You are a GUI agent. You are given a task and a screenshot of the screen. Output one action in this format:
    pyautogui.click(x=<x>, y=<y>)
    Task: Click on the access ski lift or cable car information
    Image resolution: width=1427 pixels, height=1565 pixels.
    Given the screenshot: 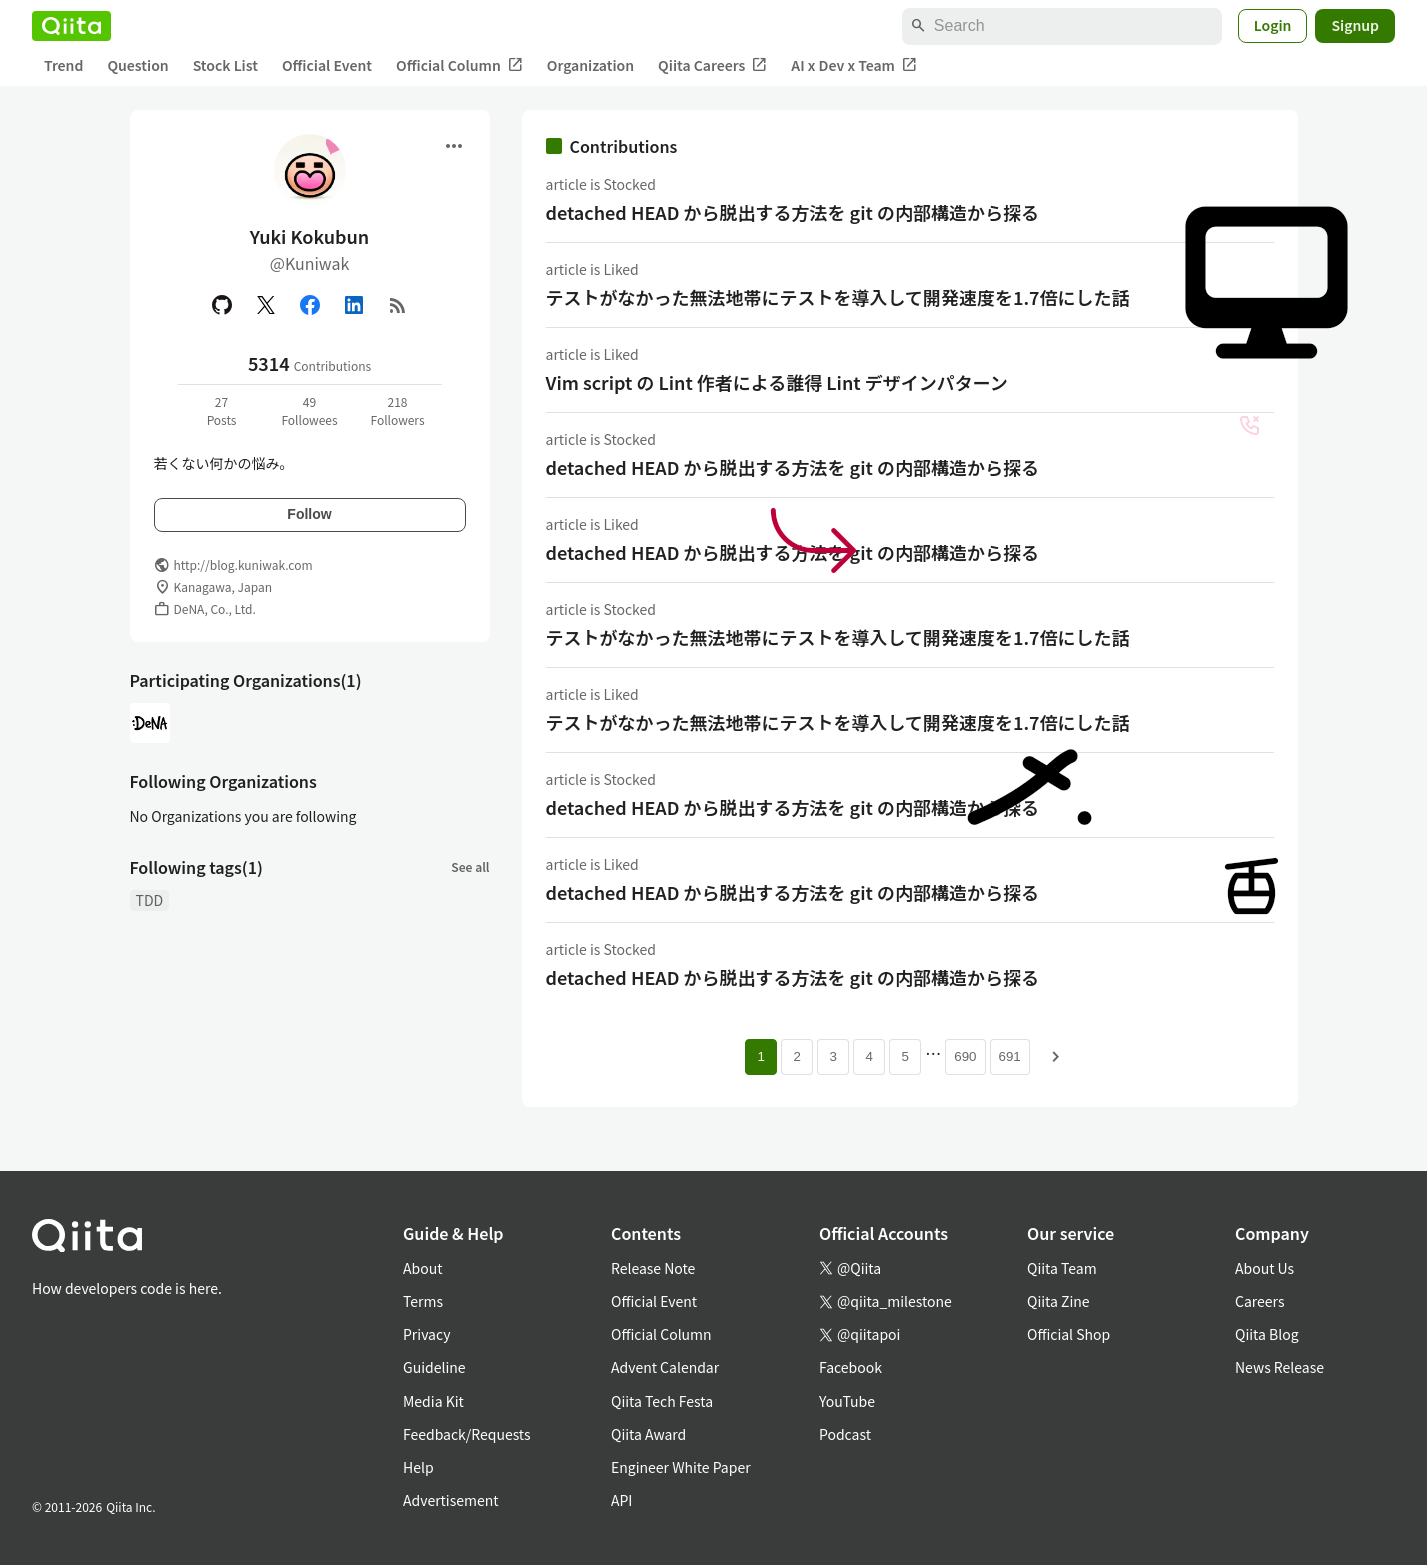 What is the action you would take?
    pyautogui.click(x=1251, y=887)
    